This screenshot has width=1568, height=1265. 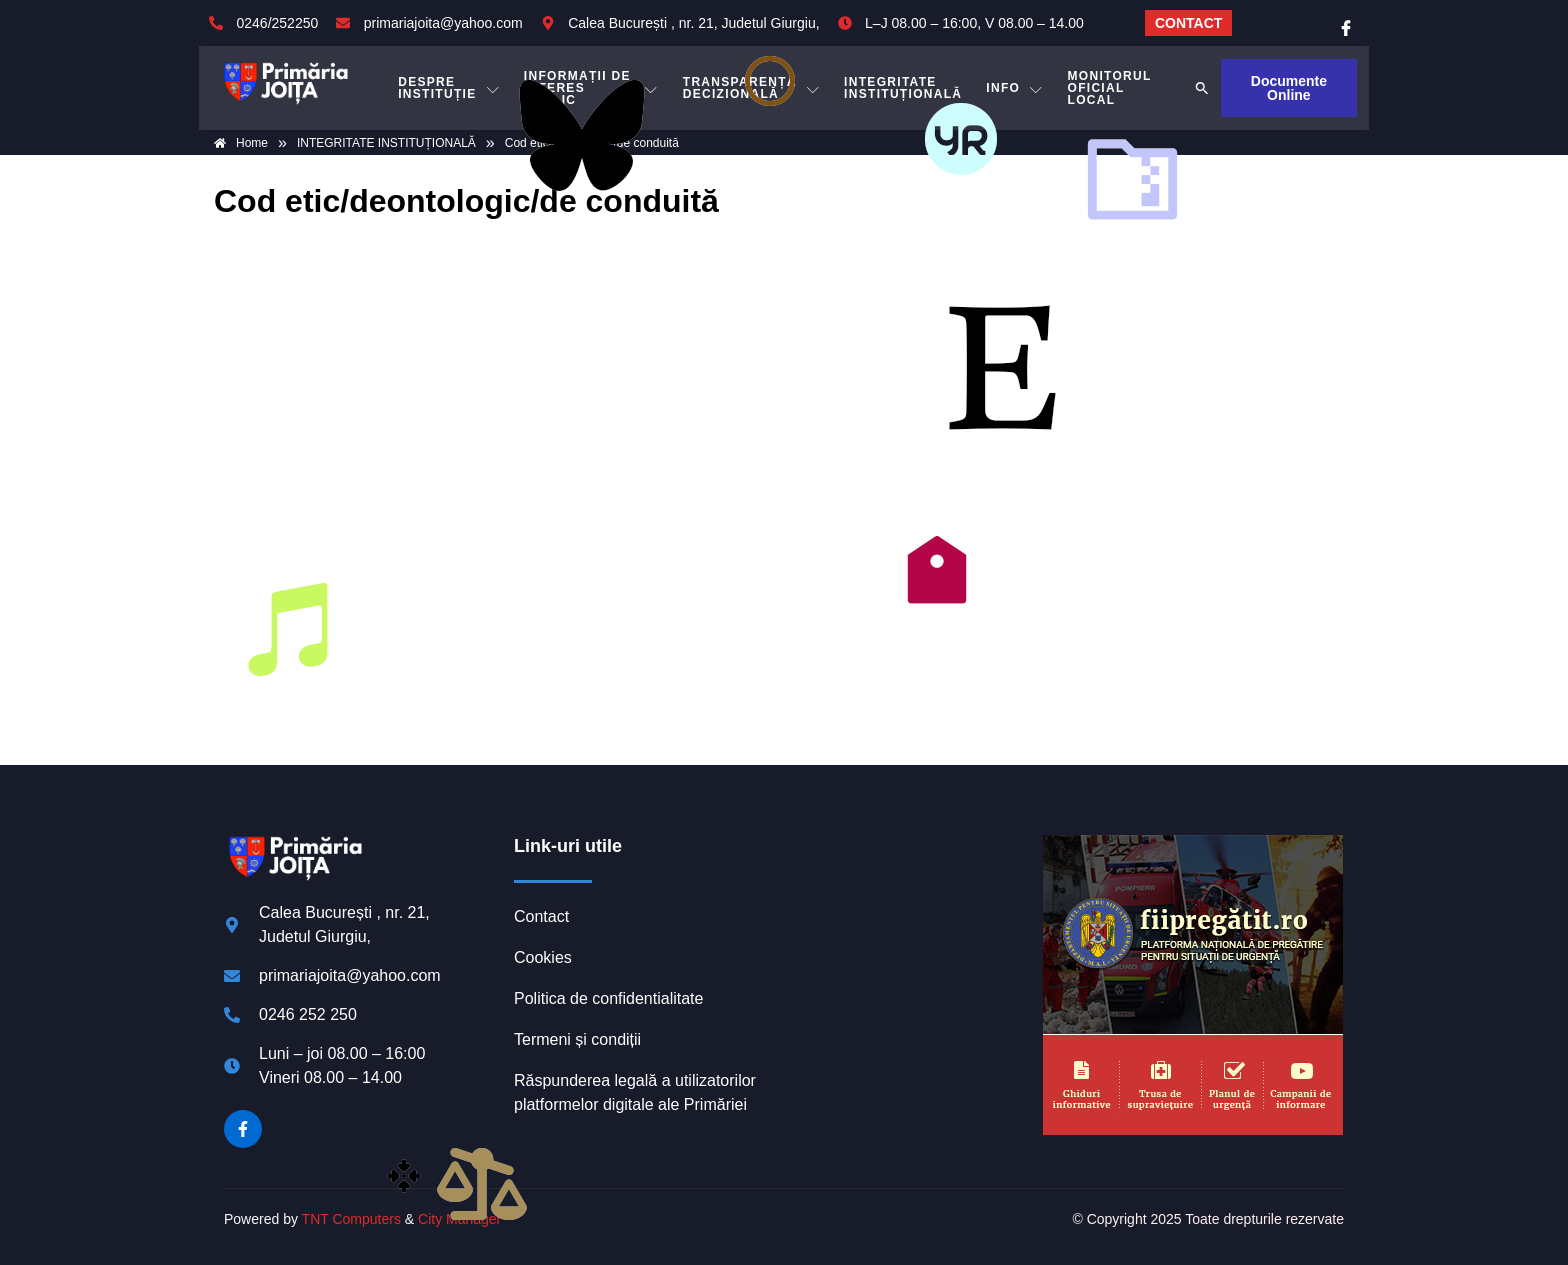 What do you see at coordinates (482, 1184) in the screenshot?
I see `indicates an unequal comparison or imbalance` at bounding box center [482, 1184].